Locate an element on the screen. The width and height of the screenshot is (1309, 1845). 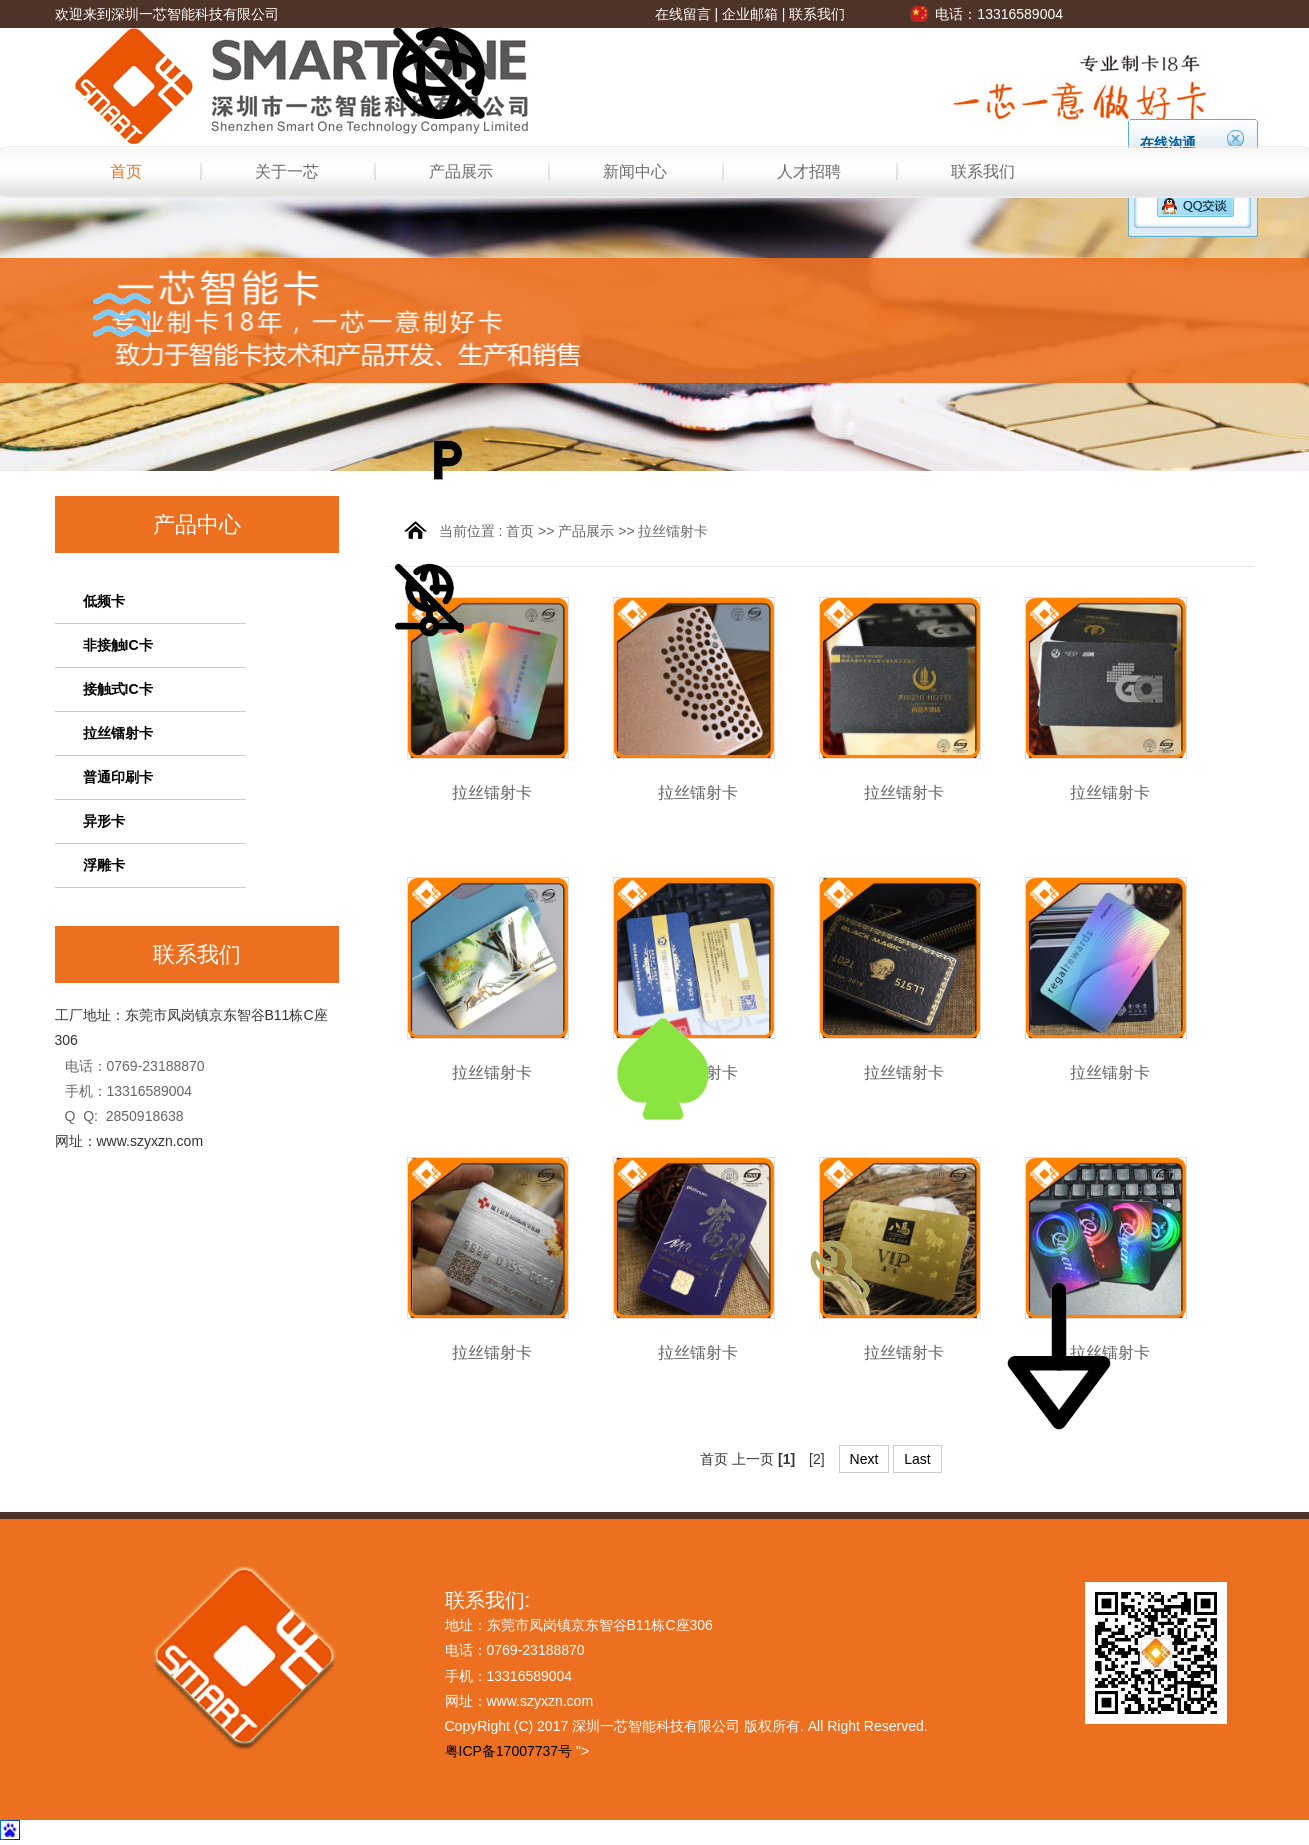
360° view unavailable or disabled is located at coordinates (439, 73).